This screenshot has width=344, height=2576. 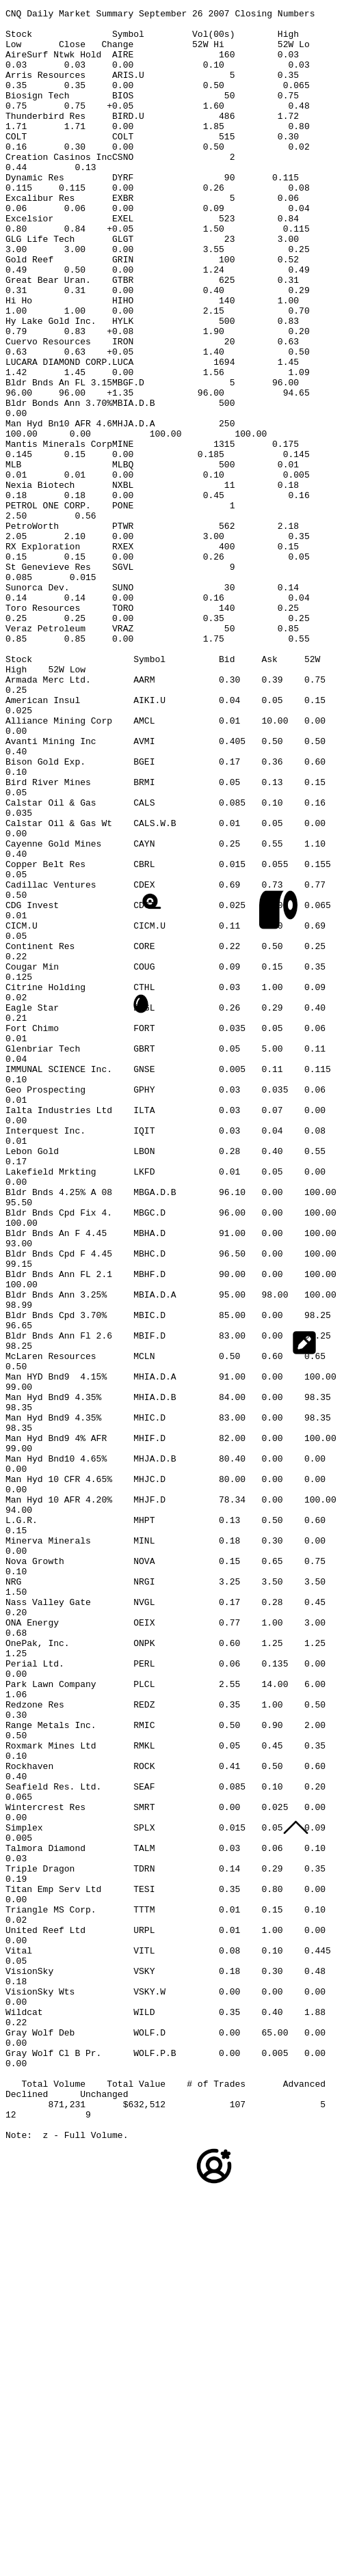 I want to click on collapse an expanded section, so click(x=295, y=1834).